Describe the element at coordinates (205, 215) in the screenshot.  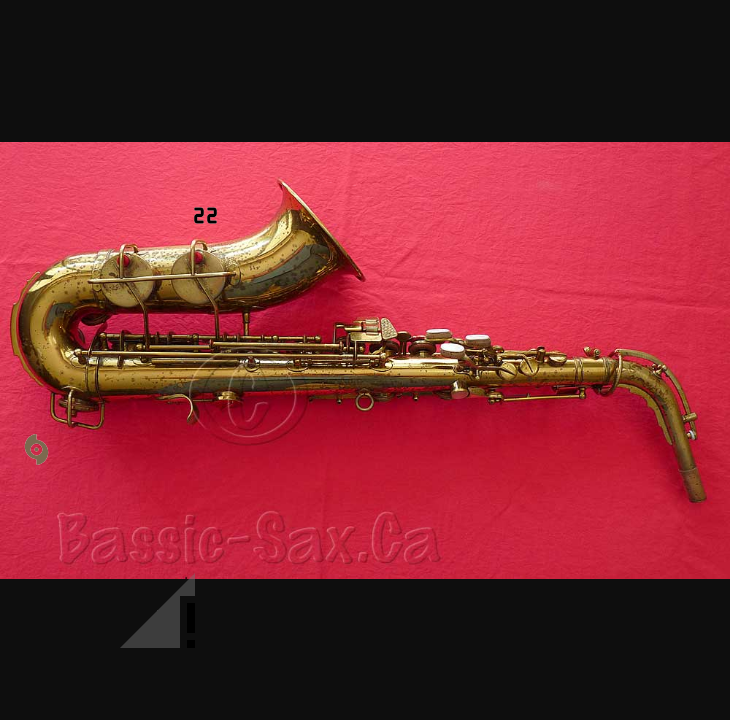
I see `indicates item number 22 in a list or sequence` at that location.